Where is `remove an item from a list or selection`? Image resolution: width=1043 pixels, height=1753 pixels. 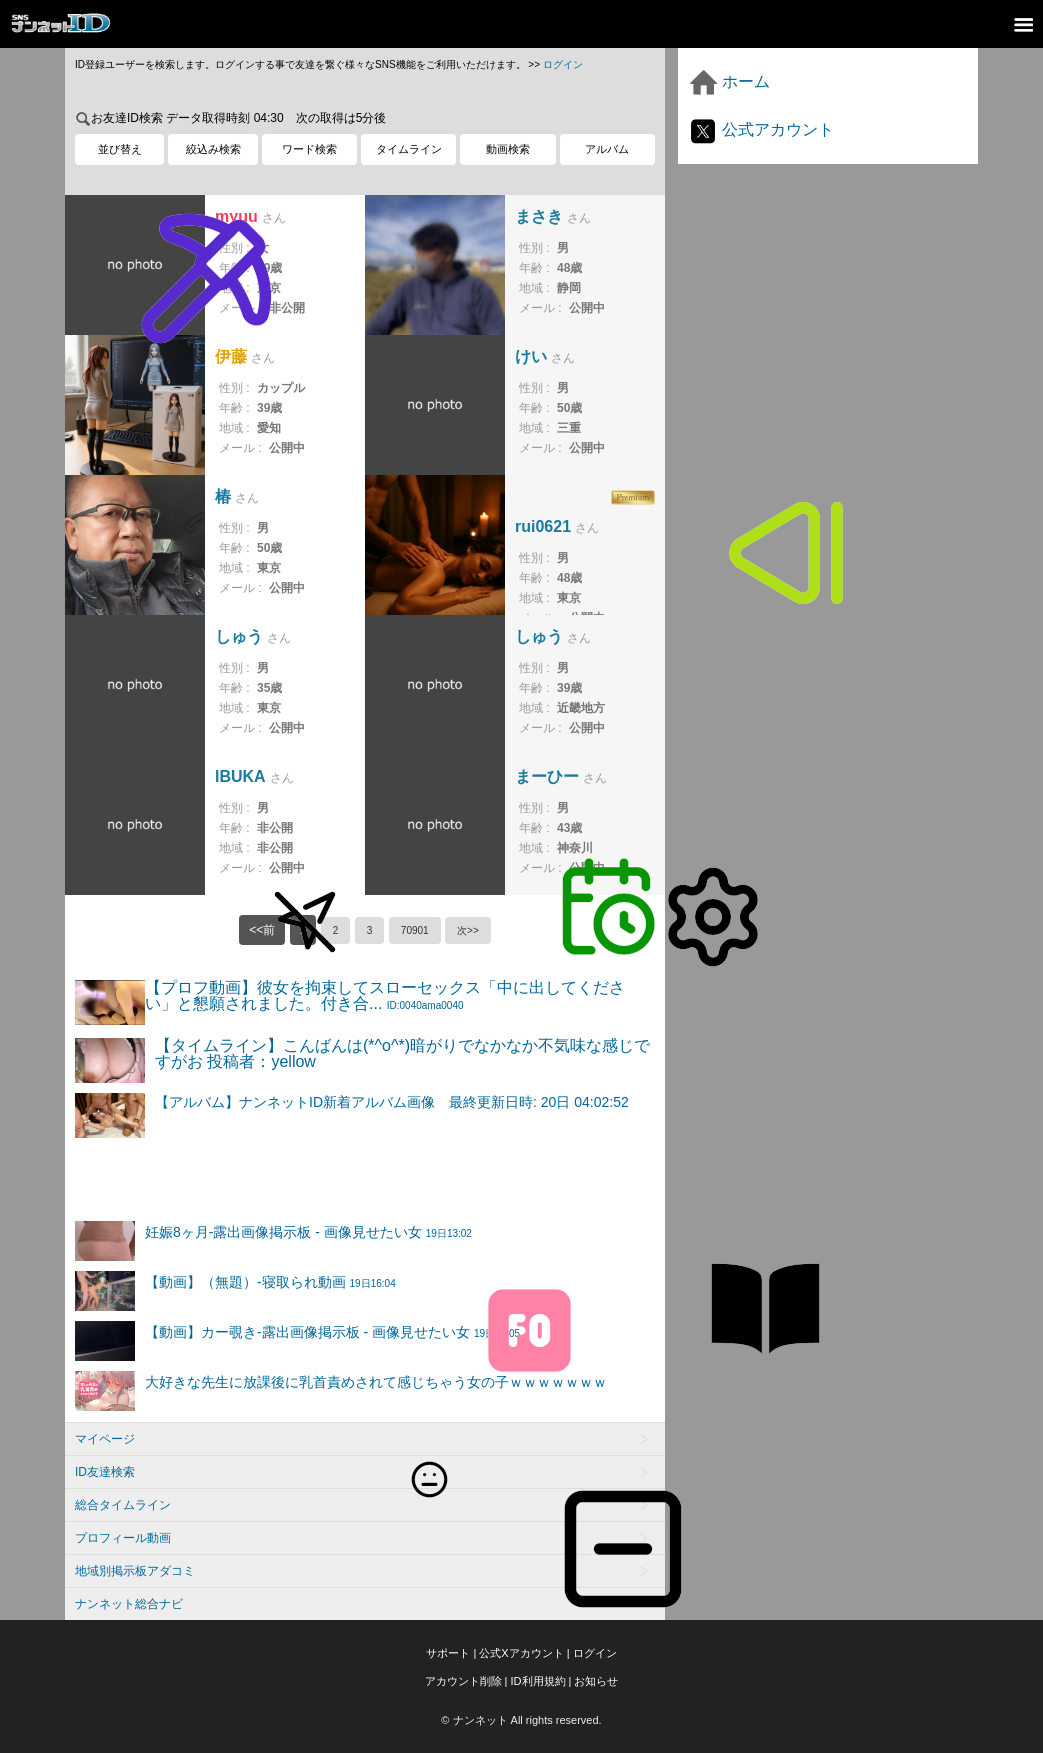 remove an item from a list or selection is located at coordinates (623, 1549).